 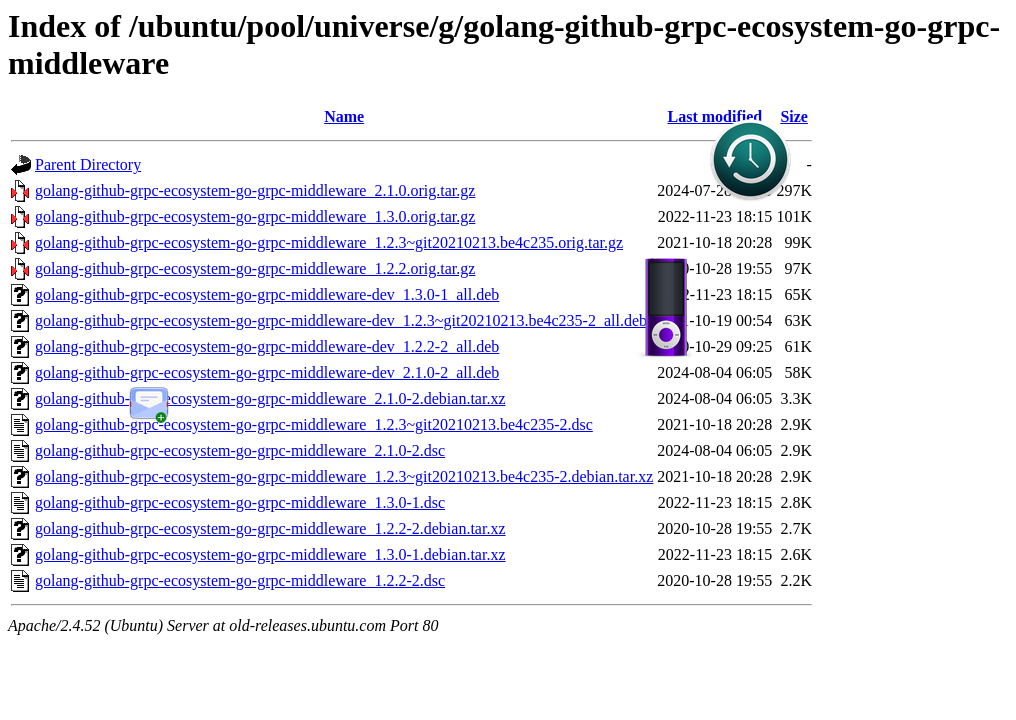 What do you see at coordinates (149, 403) in the screenshot?
I see `compose a new email message` at bounding box center [149, 403].